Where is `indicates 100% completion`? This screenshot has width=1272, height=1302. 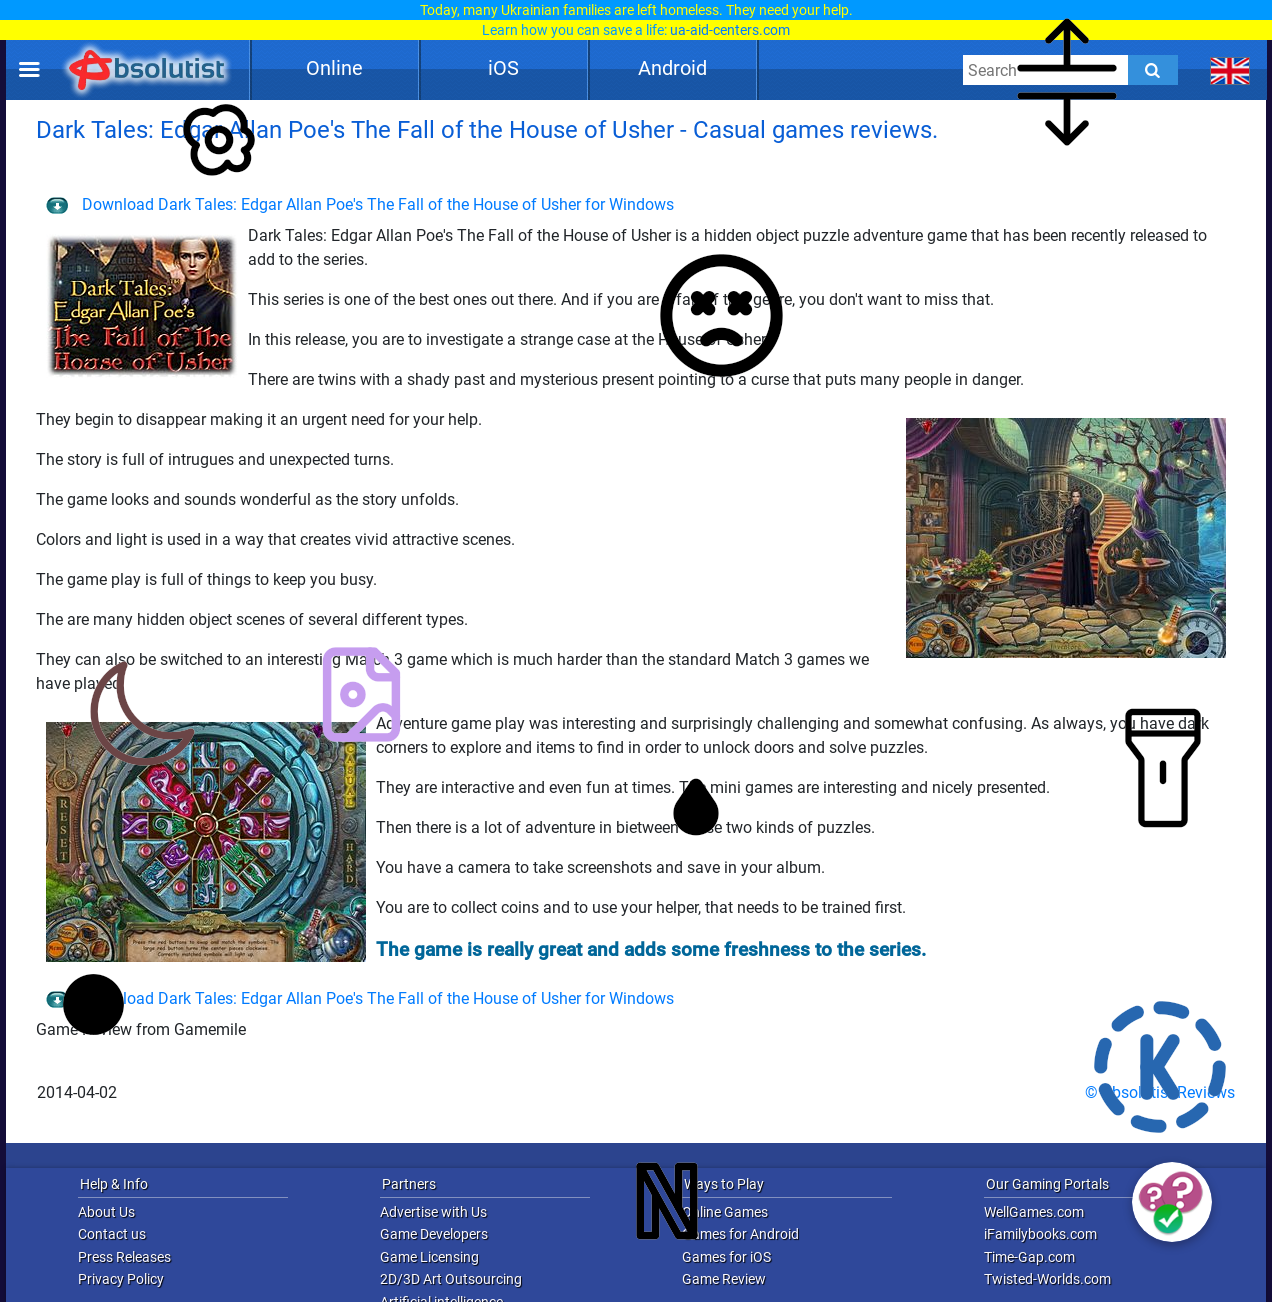
indicates 100% completion is located at coordinates (93, 1004).